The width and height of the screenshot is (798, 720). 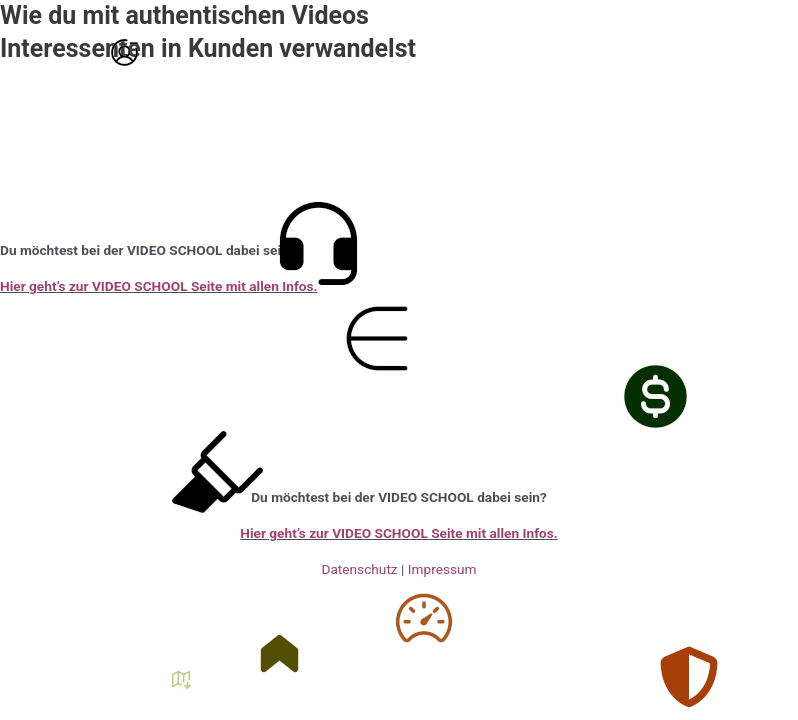 I want to click on view performance or speed metrics, so click(x=424, y=618).